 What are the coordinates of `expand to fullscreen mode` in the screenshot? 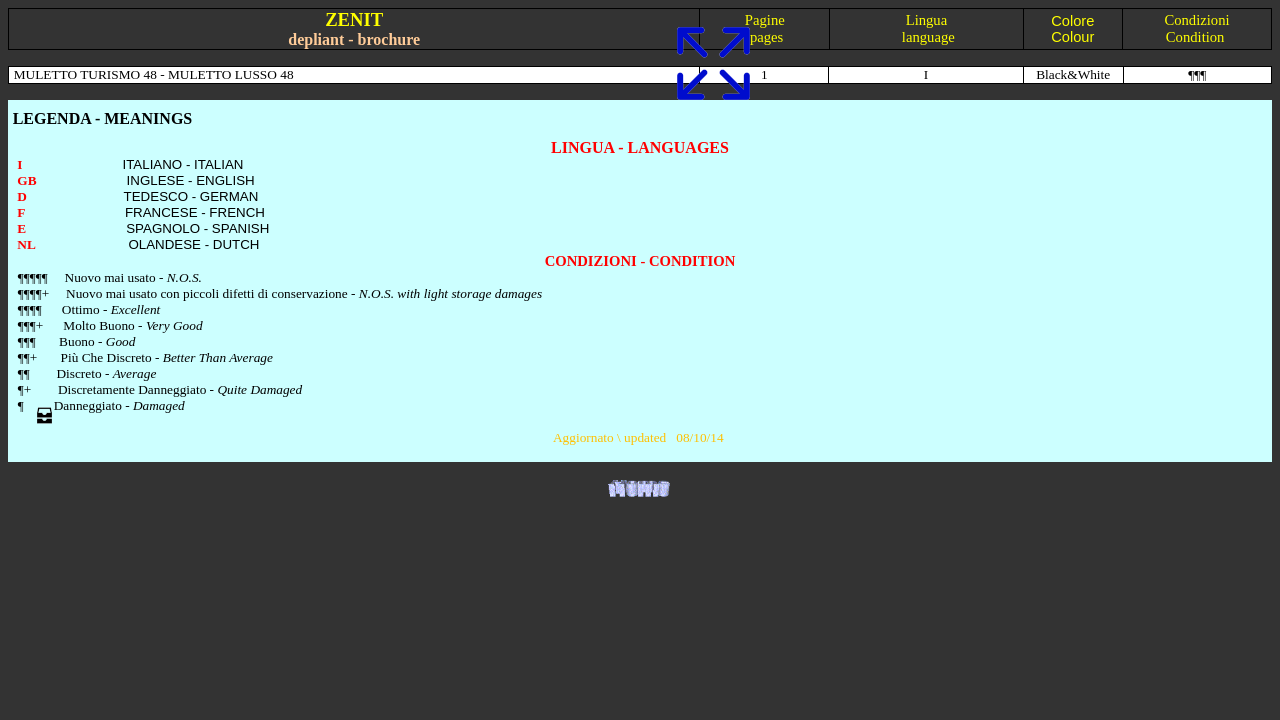 It's located at (713, 63).